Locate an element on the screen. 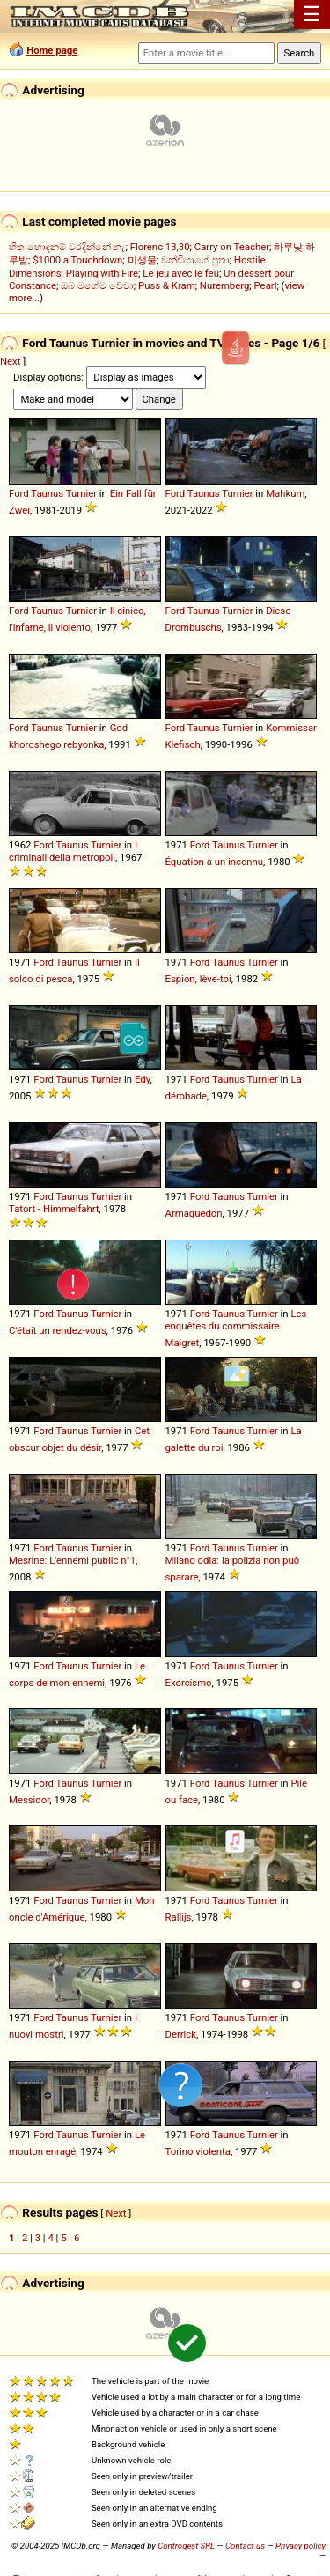  open the help center or documentation is located at coordinates (180, 2085).